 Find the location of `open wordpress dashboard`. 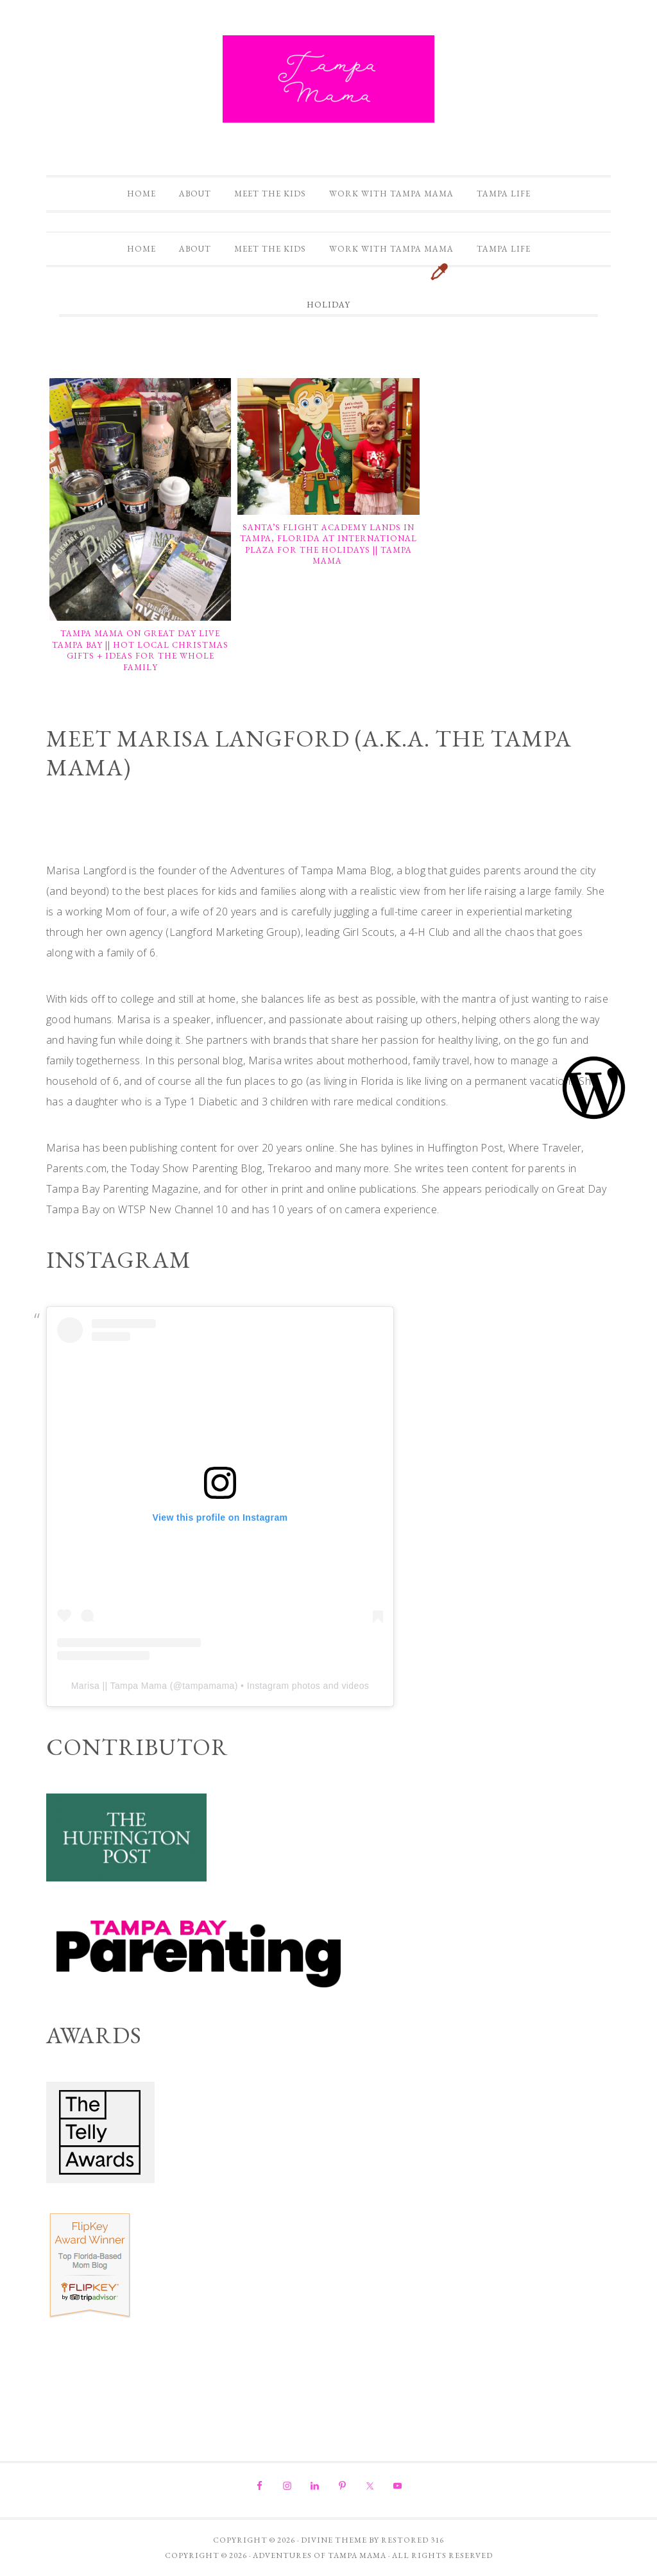

open wordpress dashboard is located at coordinates (593, 1087).